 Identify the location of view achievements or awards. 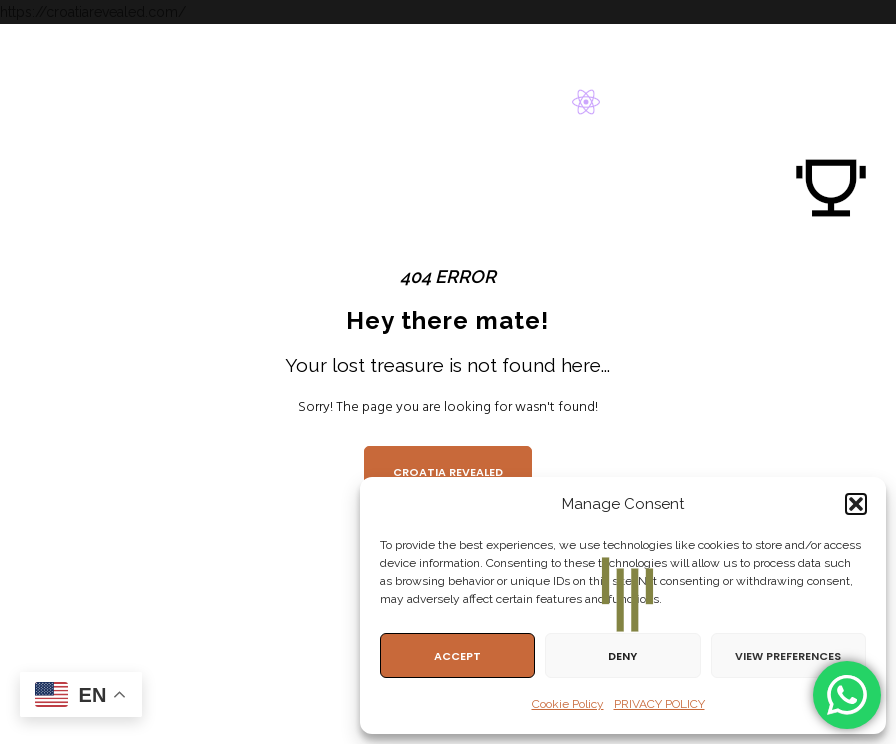
(831, 188).